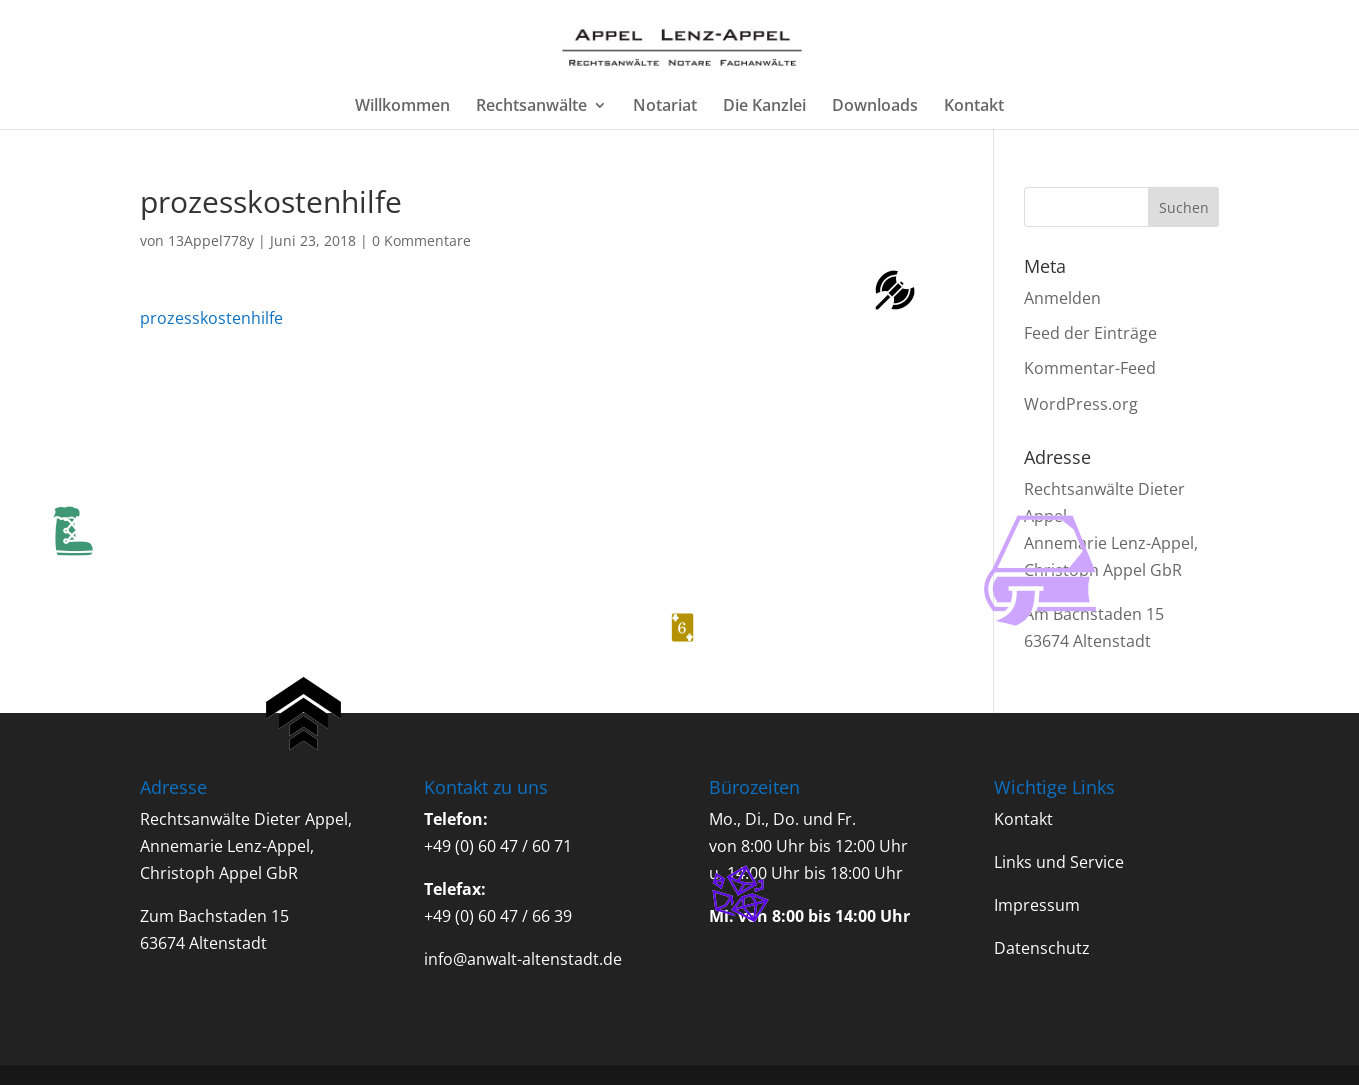 The width and height of the screenshot is (1359, 1085). Describe the element at coordinates (1039, 570) in the screenshot. I see `save this item for later` at that location.